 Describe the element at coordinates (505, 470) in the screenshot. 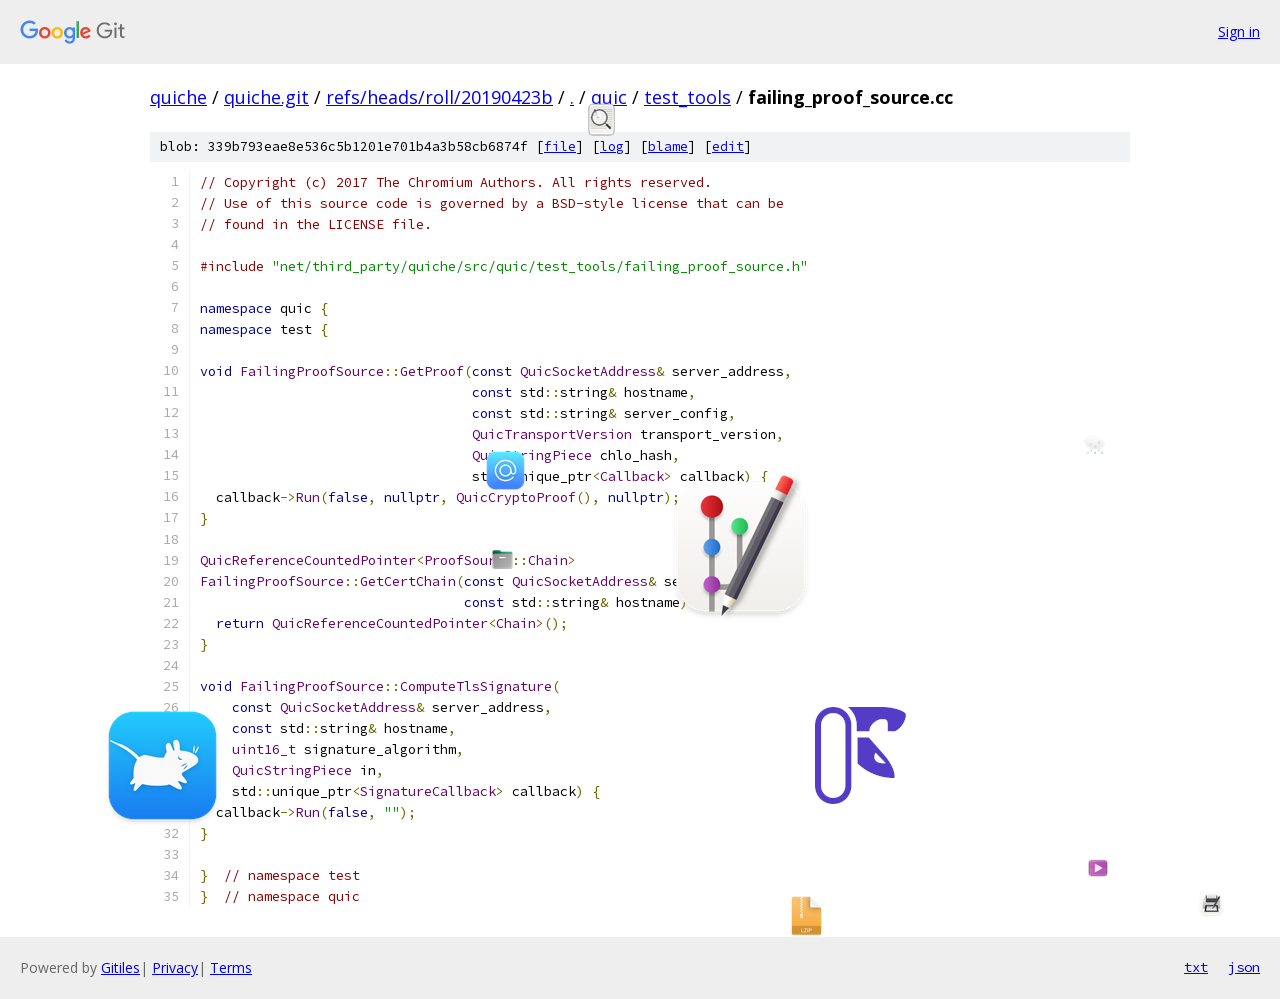

I see `open the character map application` at that location.